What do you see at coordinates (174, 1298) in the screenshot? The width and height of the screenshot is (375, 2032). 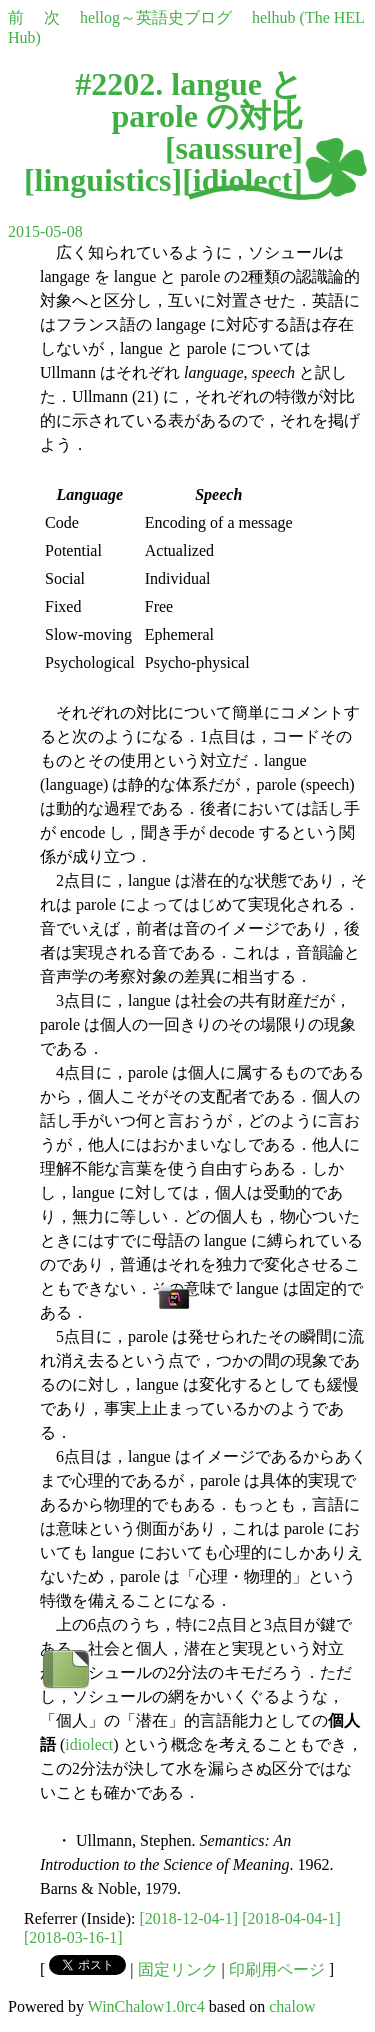 I see `folder containing ReSharper C++ project files` at bounding box center [174, 1298].